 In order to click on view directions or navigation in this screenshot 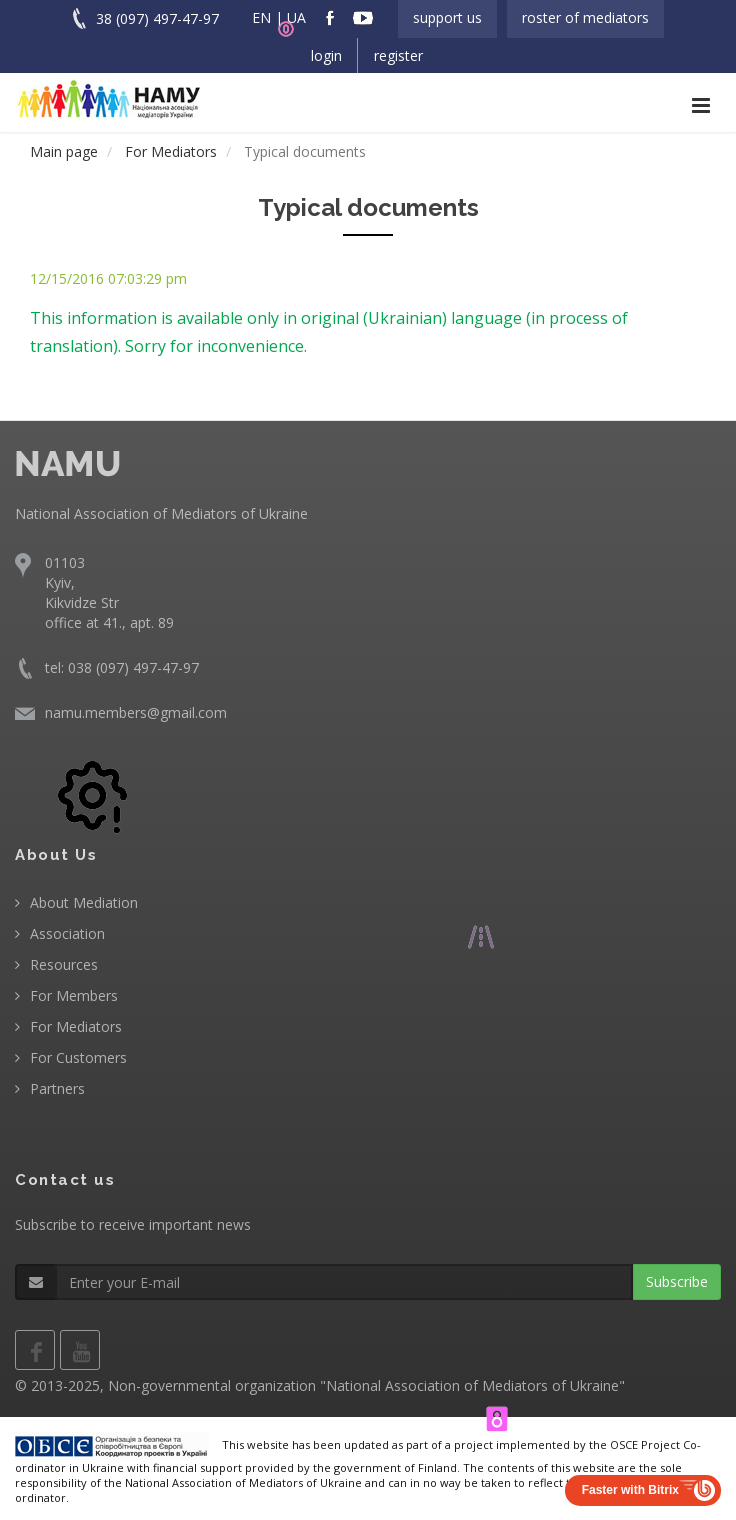, I will do `click(481, 937)`.